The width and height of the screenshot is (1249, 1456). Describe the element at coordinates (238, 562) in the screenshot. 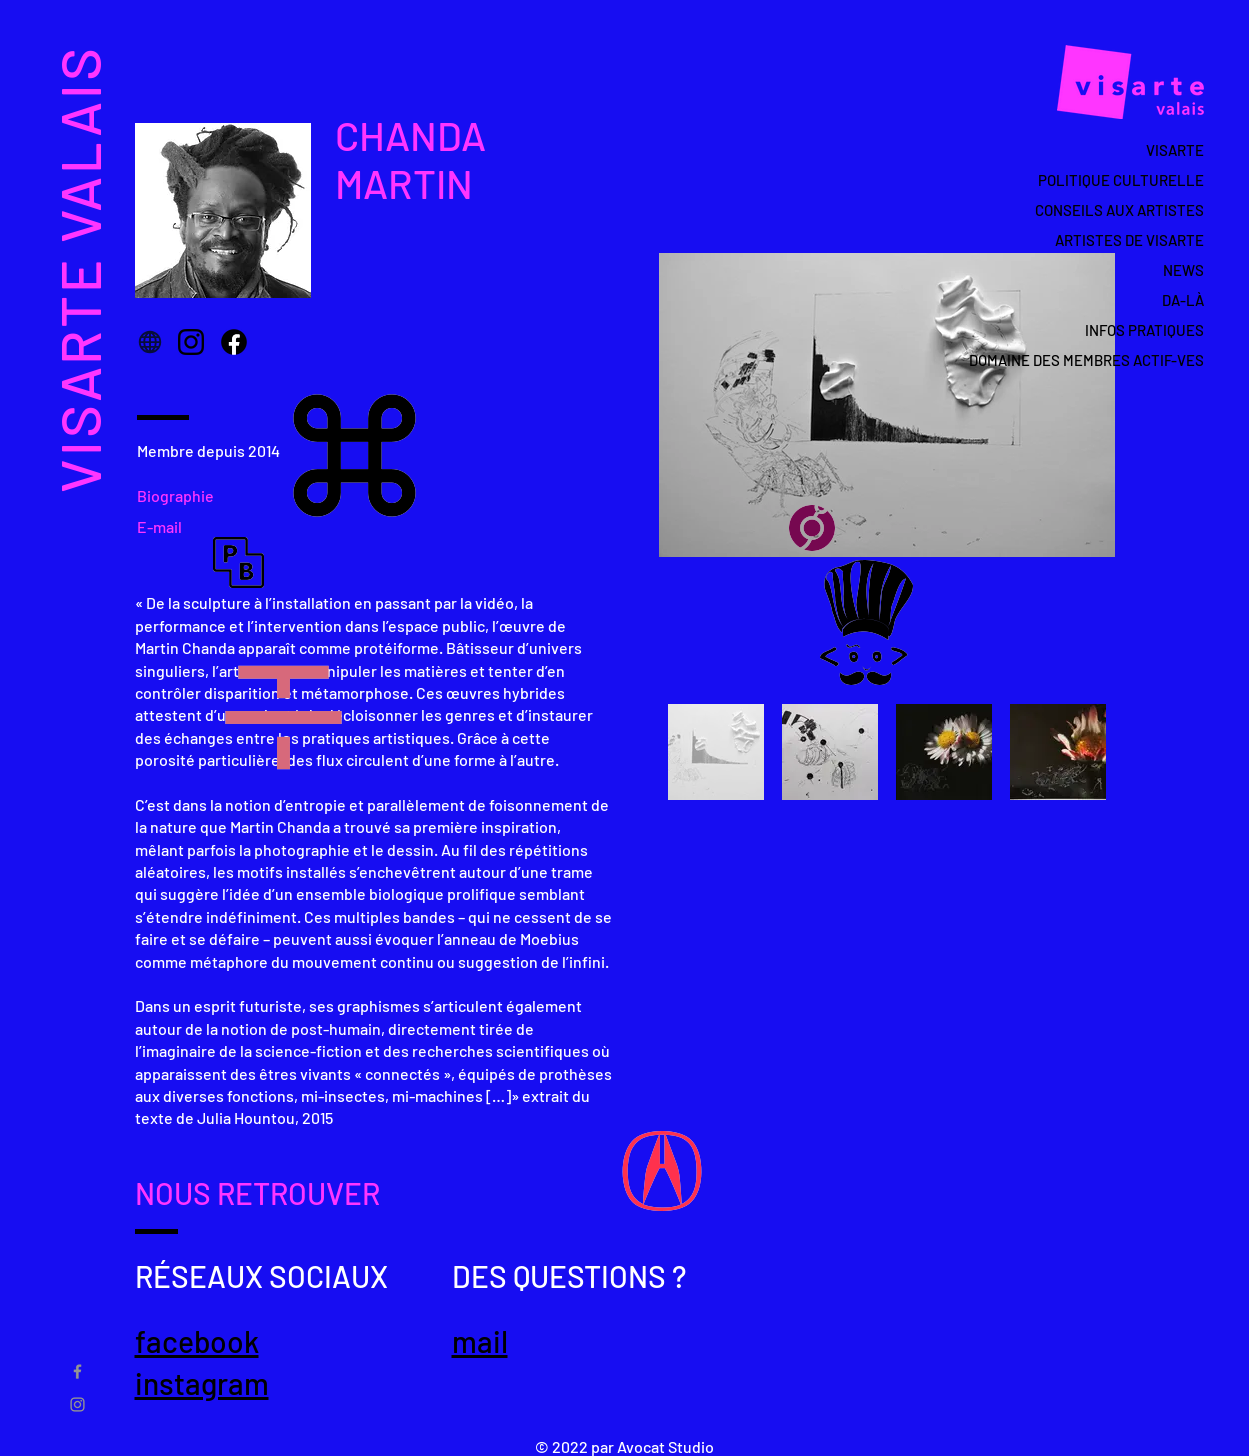

I see `pocketbase logo - open-source backend service` at that location.